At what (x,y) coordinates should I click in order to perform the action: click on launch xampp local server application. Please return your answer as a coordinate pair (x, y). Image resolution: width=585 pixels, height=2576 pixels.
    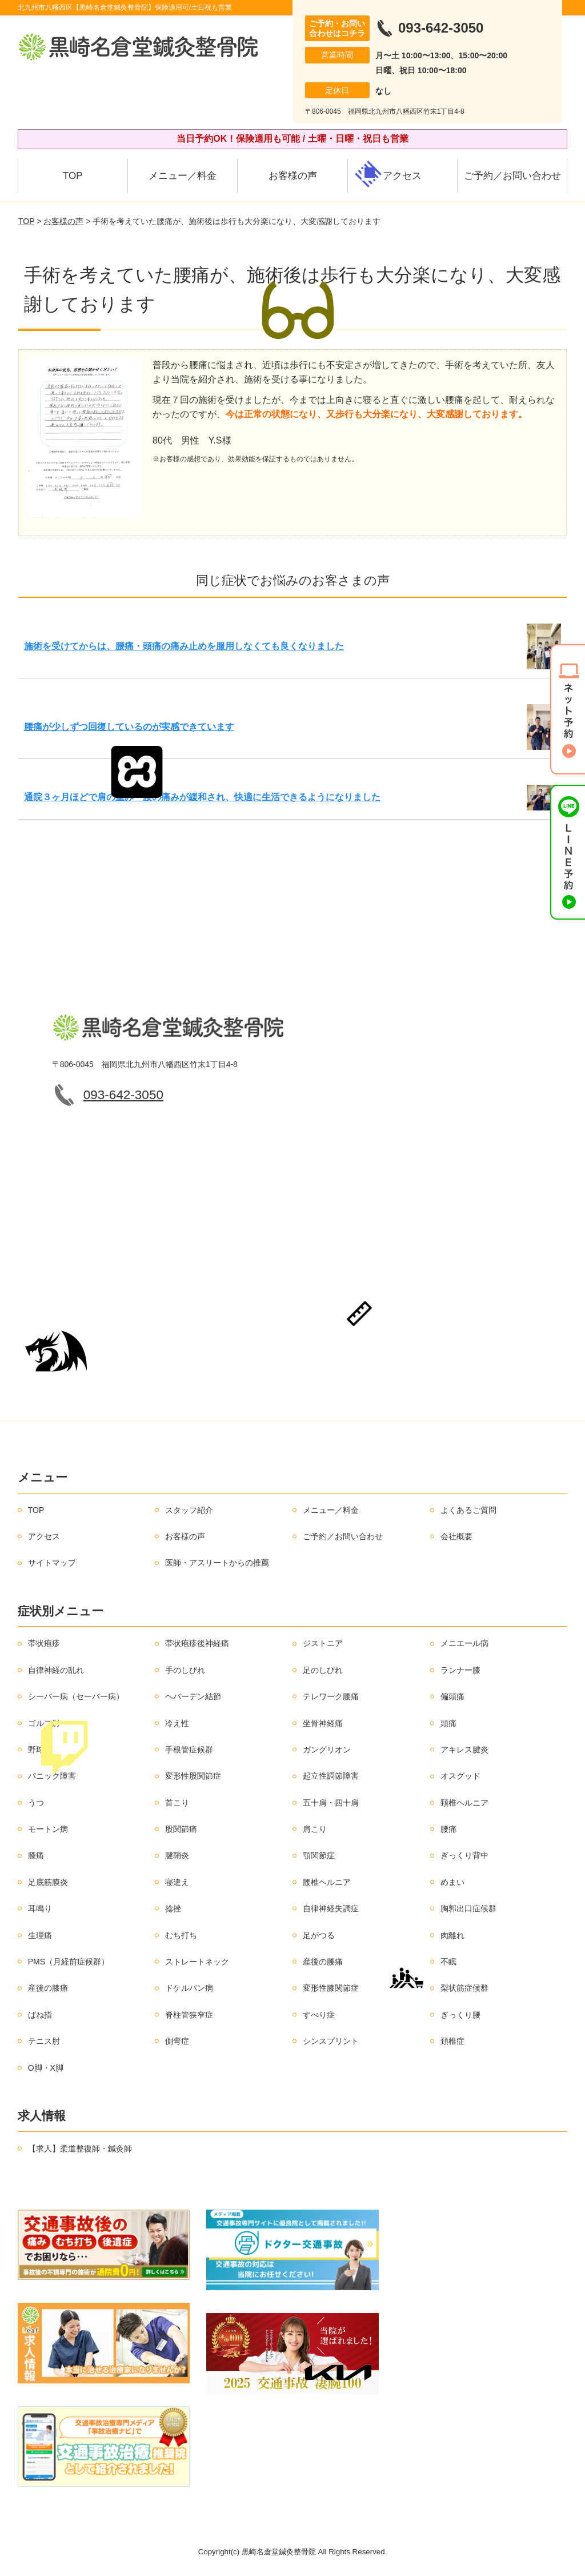
    Looking at the image, I should click on (137, 772).